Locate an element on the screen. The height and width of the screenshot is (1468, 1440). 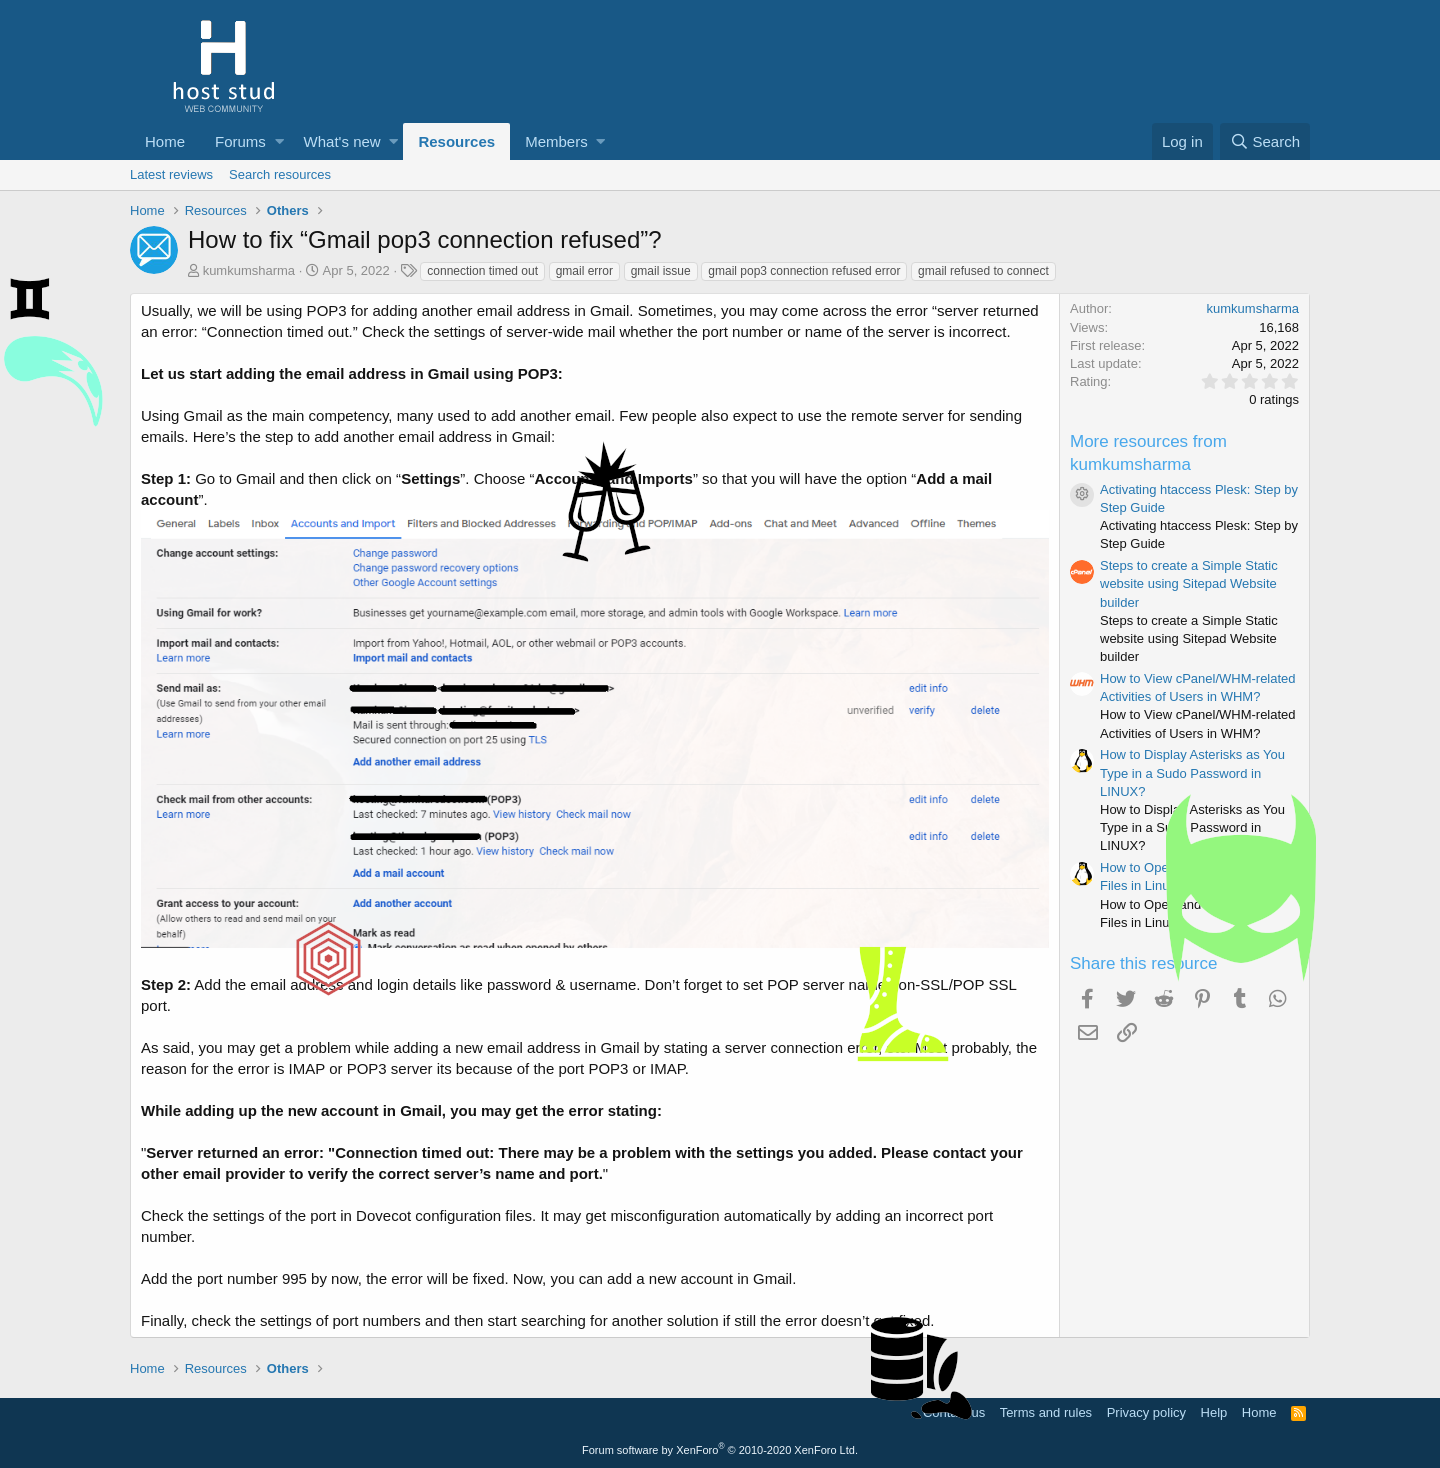
gemini zodiac sign indicator is located at coordinates (30, 299).